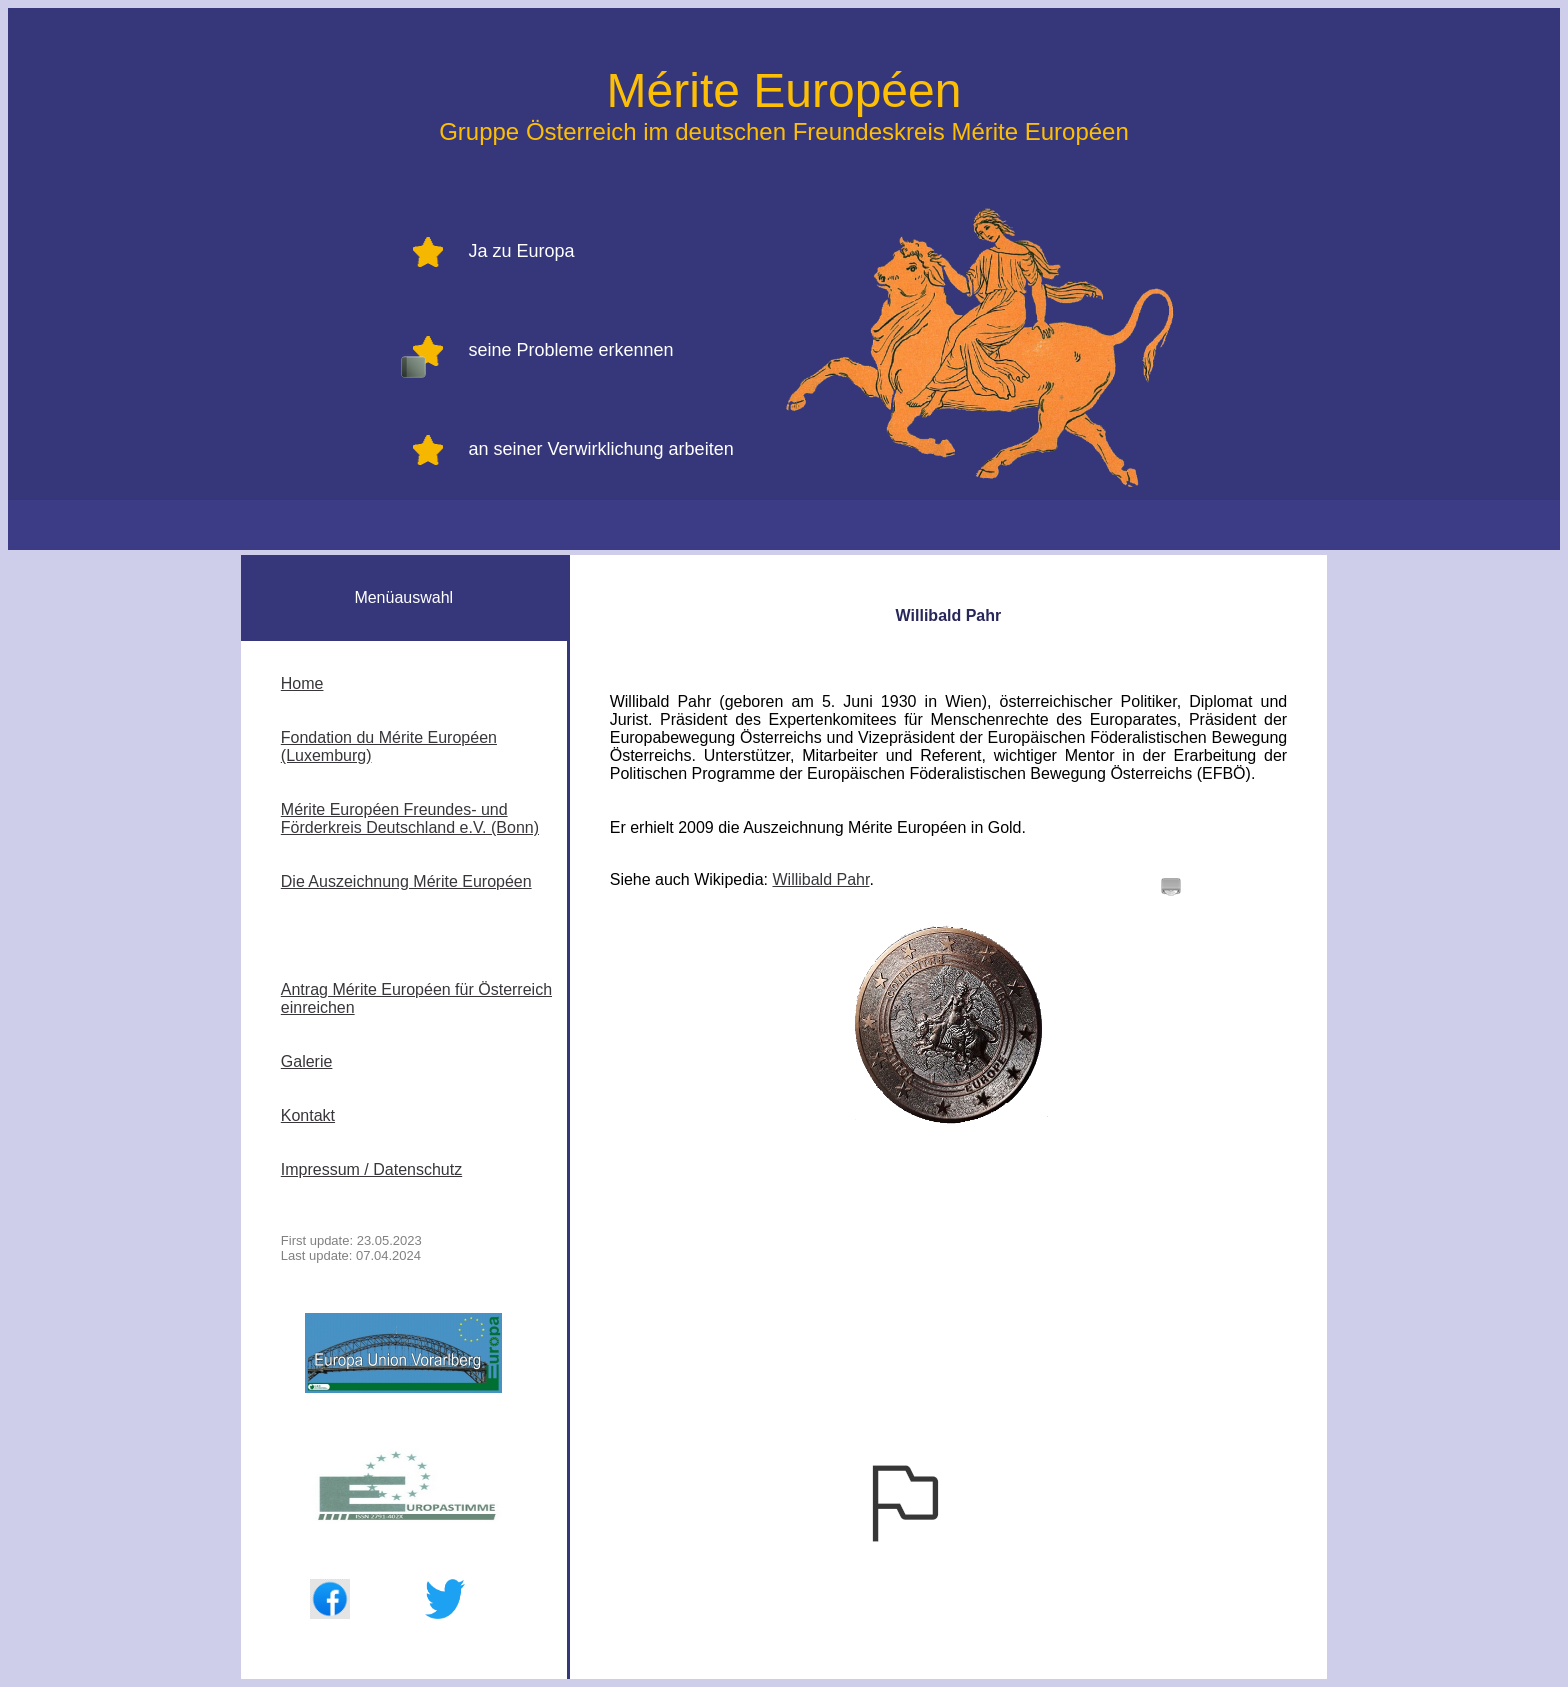 The width and height of the screenshot is (1568, 1687). I want to click on access optical disc drive, so click(1171, 886).